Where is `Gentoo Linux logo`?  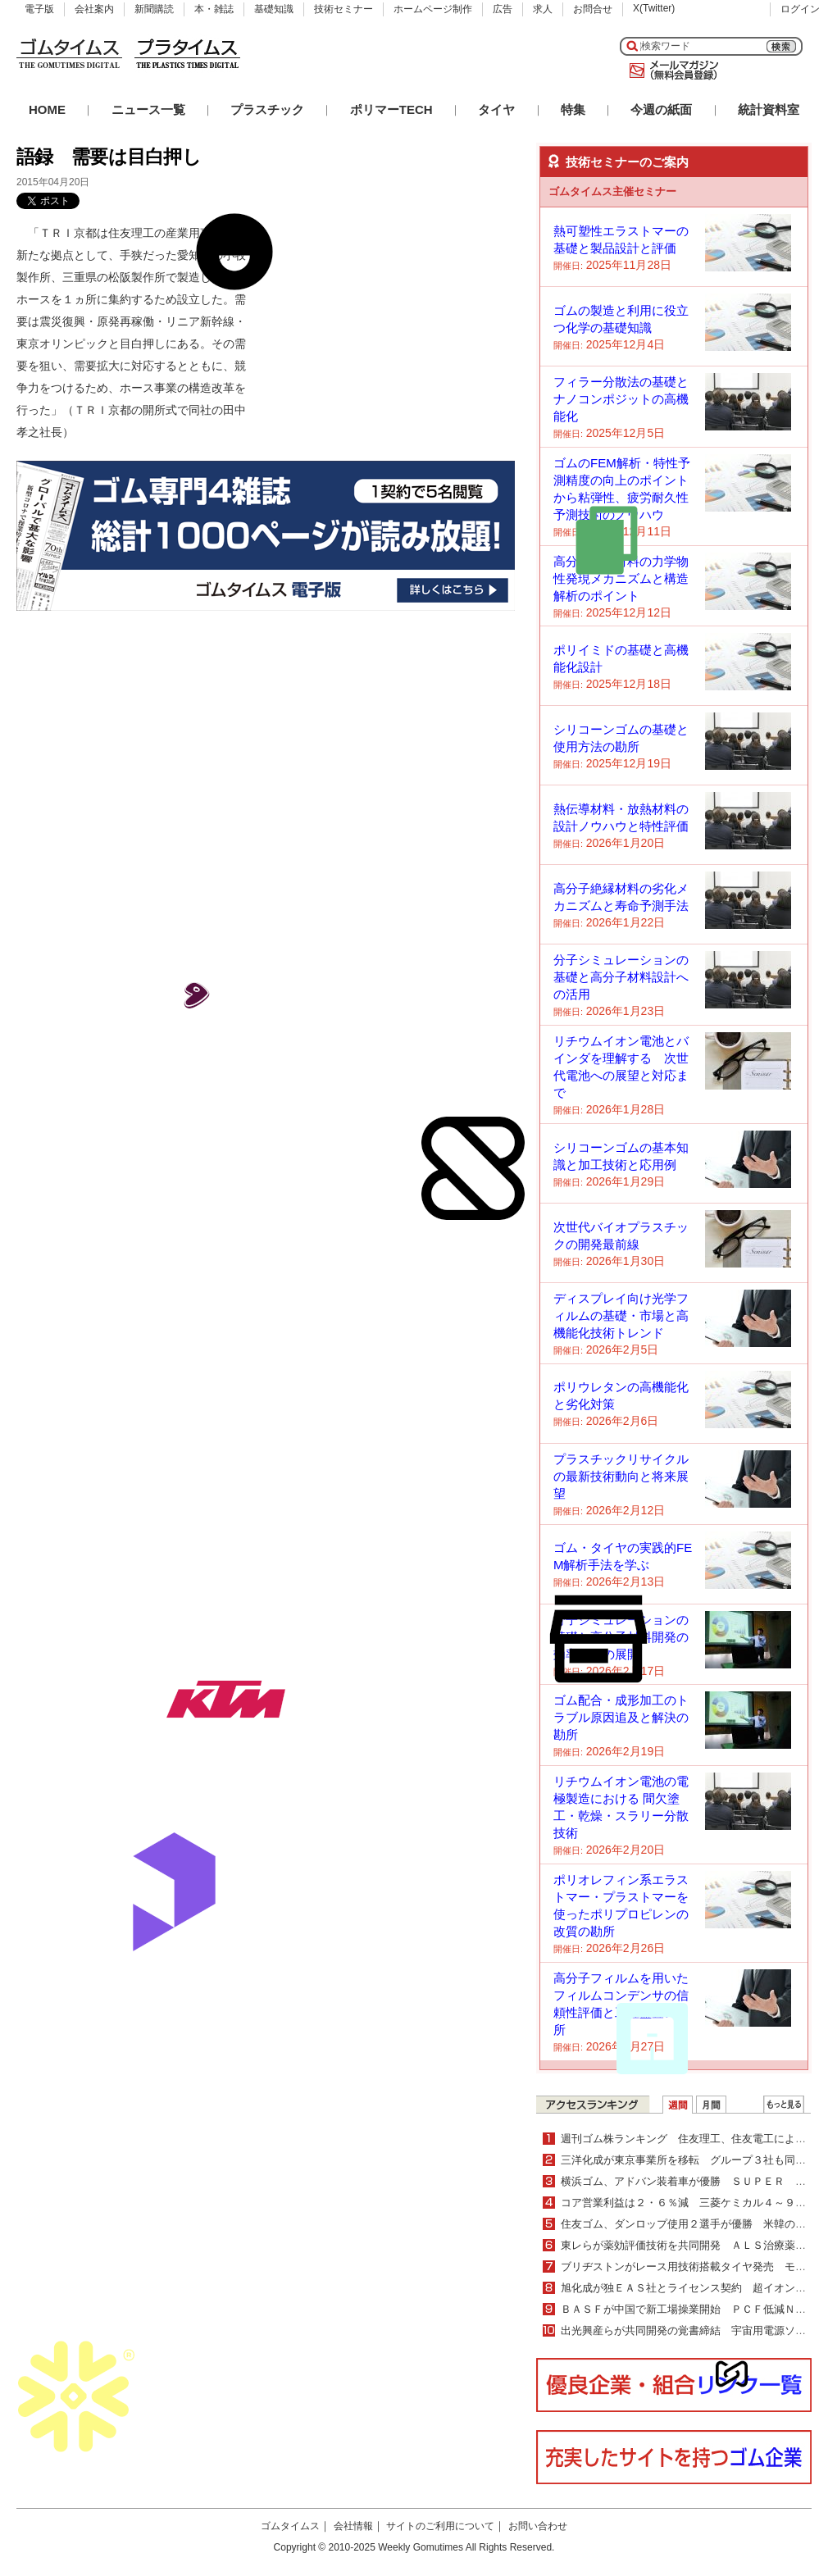 Gentoo Linux logo is located at coordinates (197, 995).